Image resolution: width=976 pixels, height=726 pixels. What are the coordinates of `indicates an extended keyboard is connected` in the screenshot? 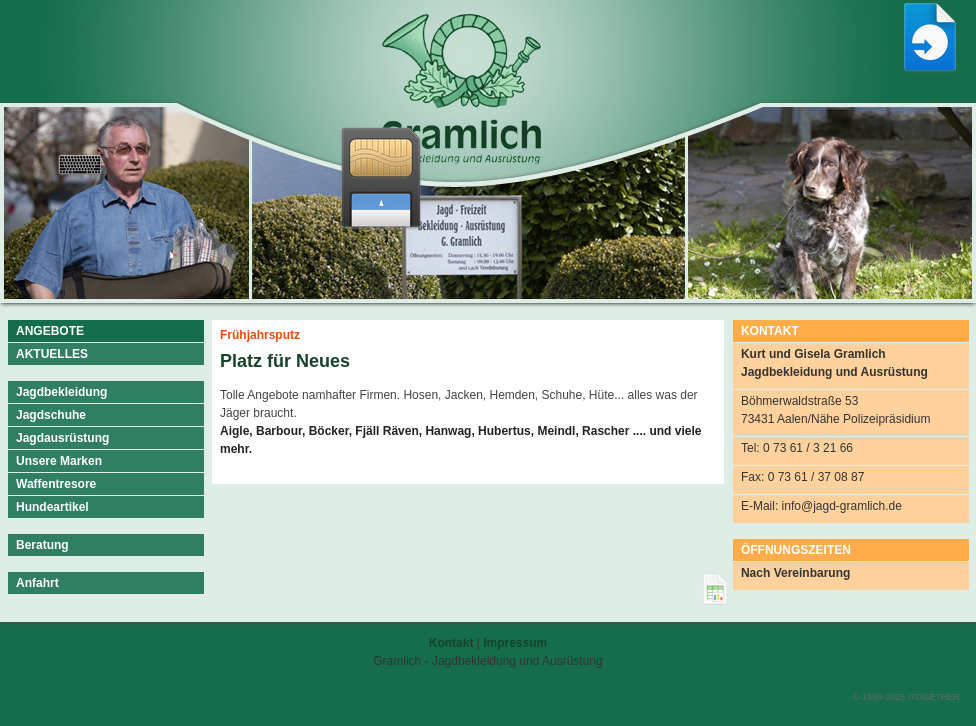 It's located at (80, 165).